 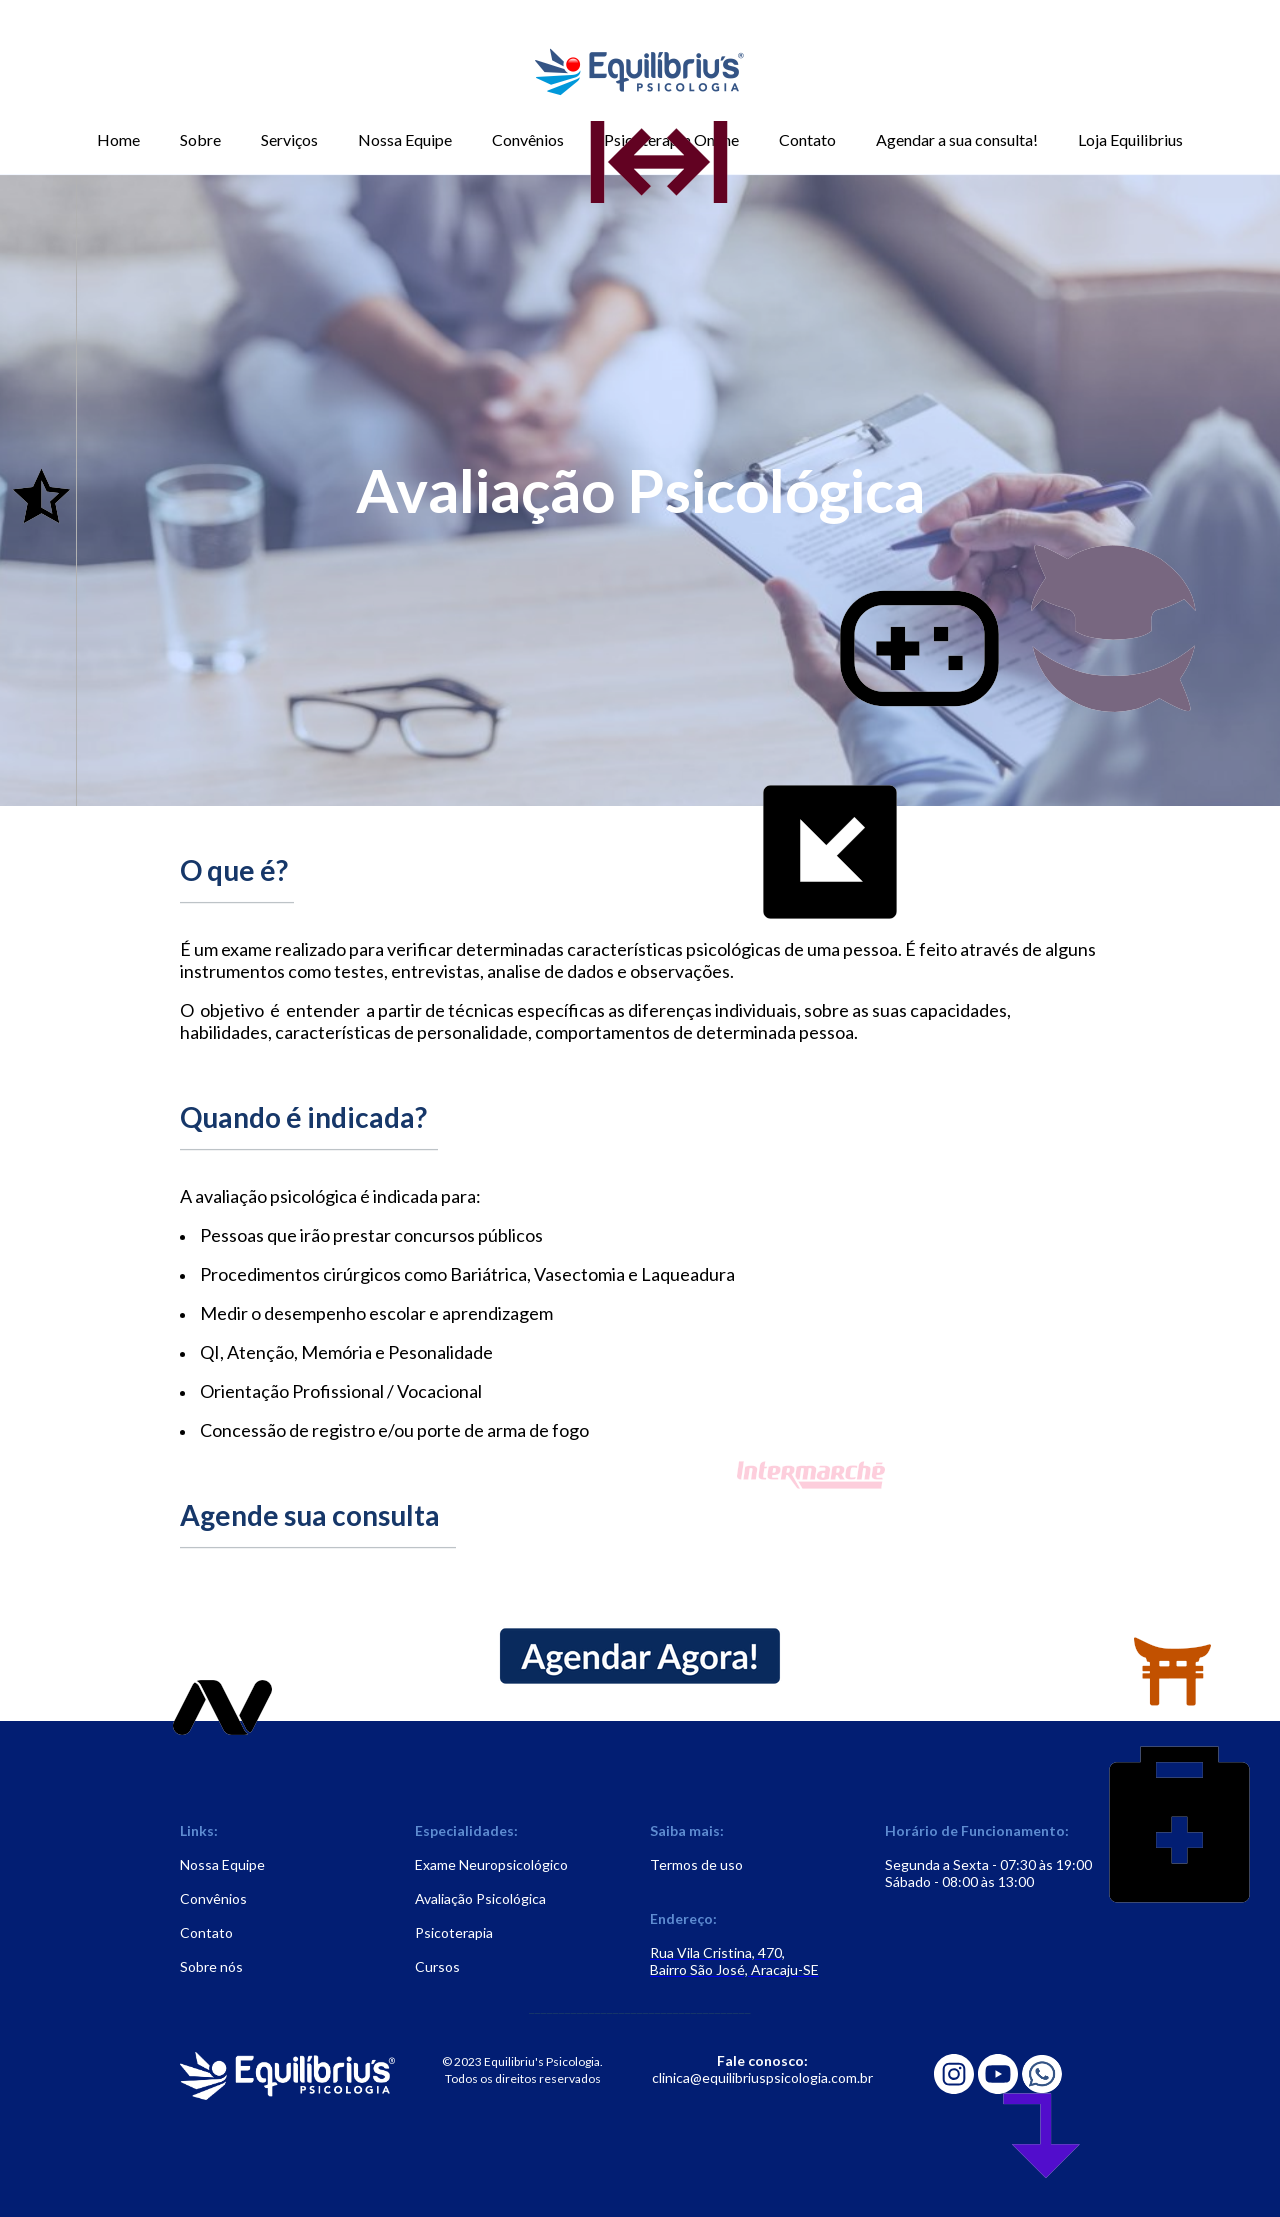 What do you see at coordinates (659, 162) in the screenshot?
I see `expand content to full width` at bounding box center [659, 162].